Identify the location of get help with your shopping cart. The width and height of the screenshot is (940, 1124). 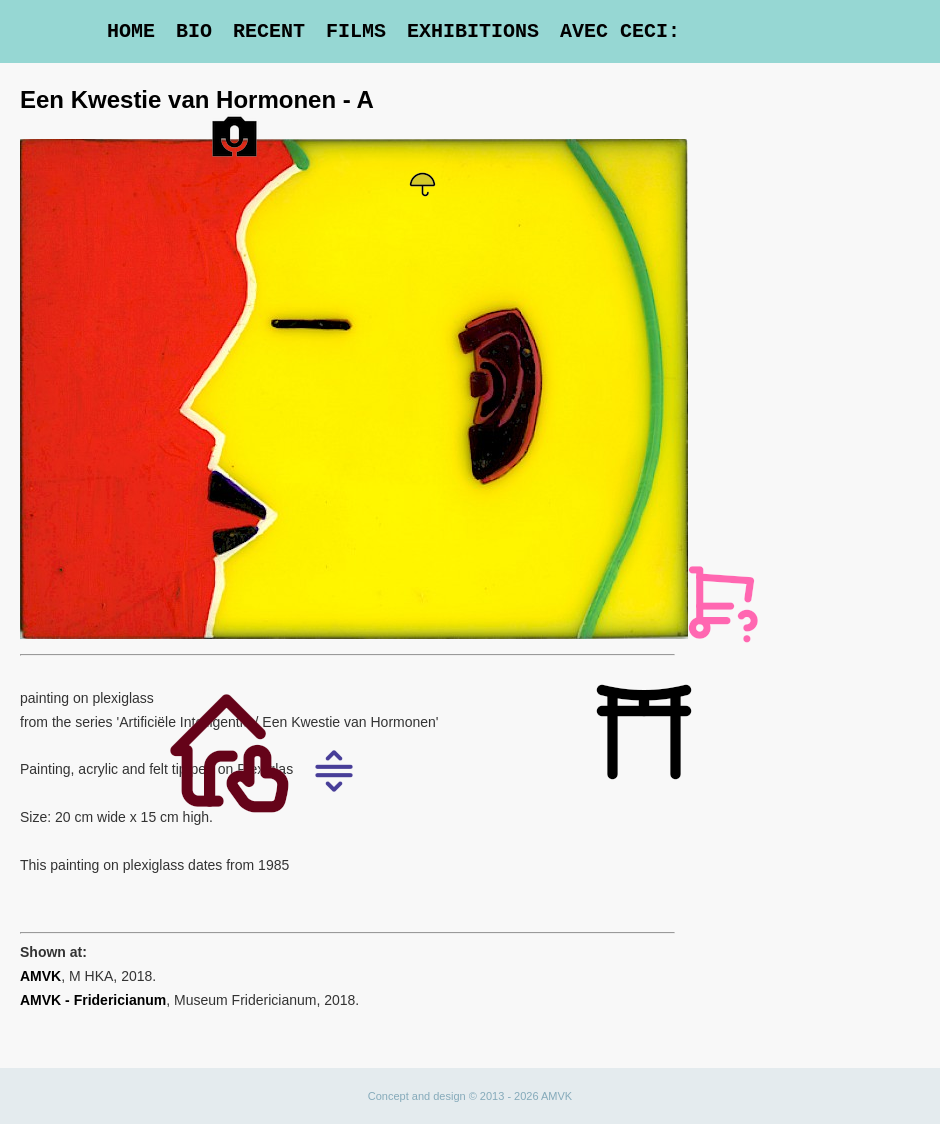
(721, 602).